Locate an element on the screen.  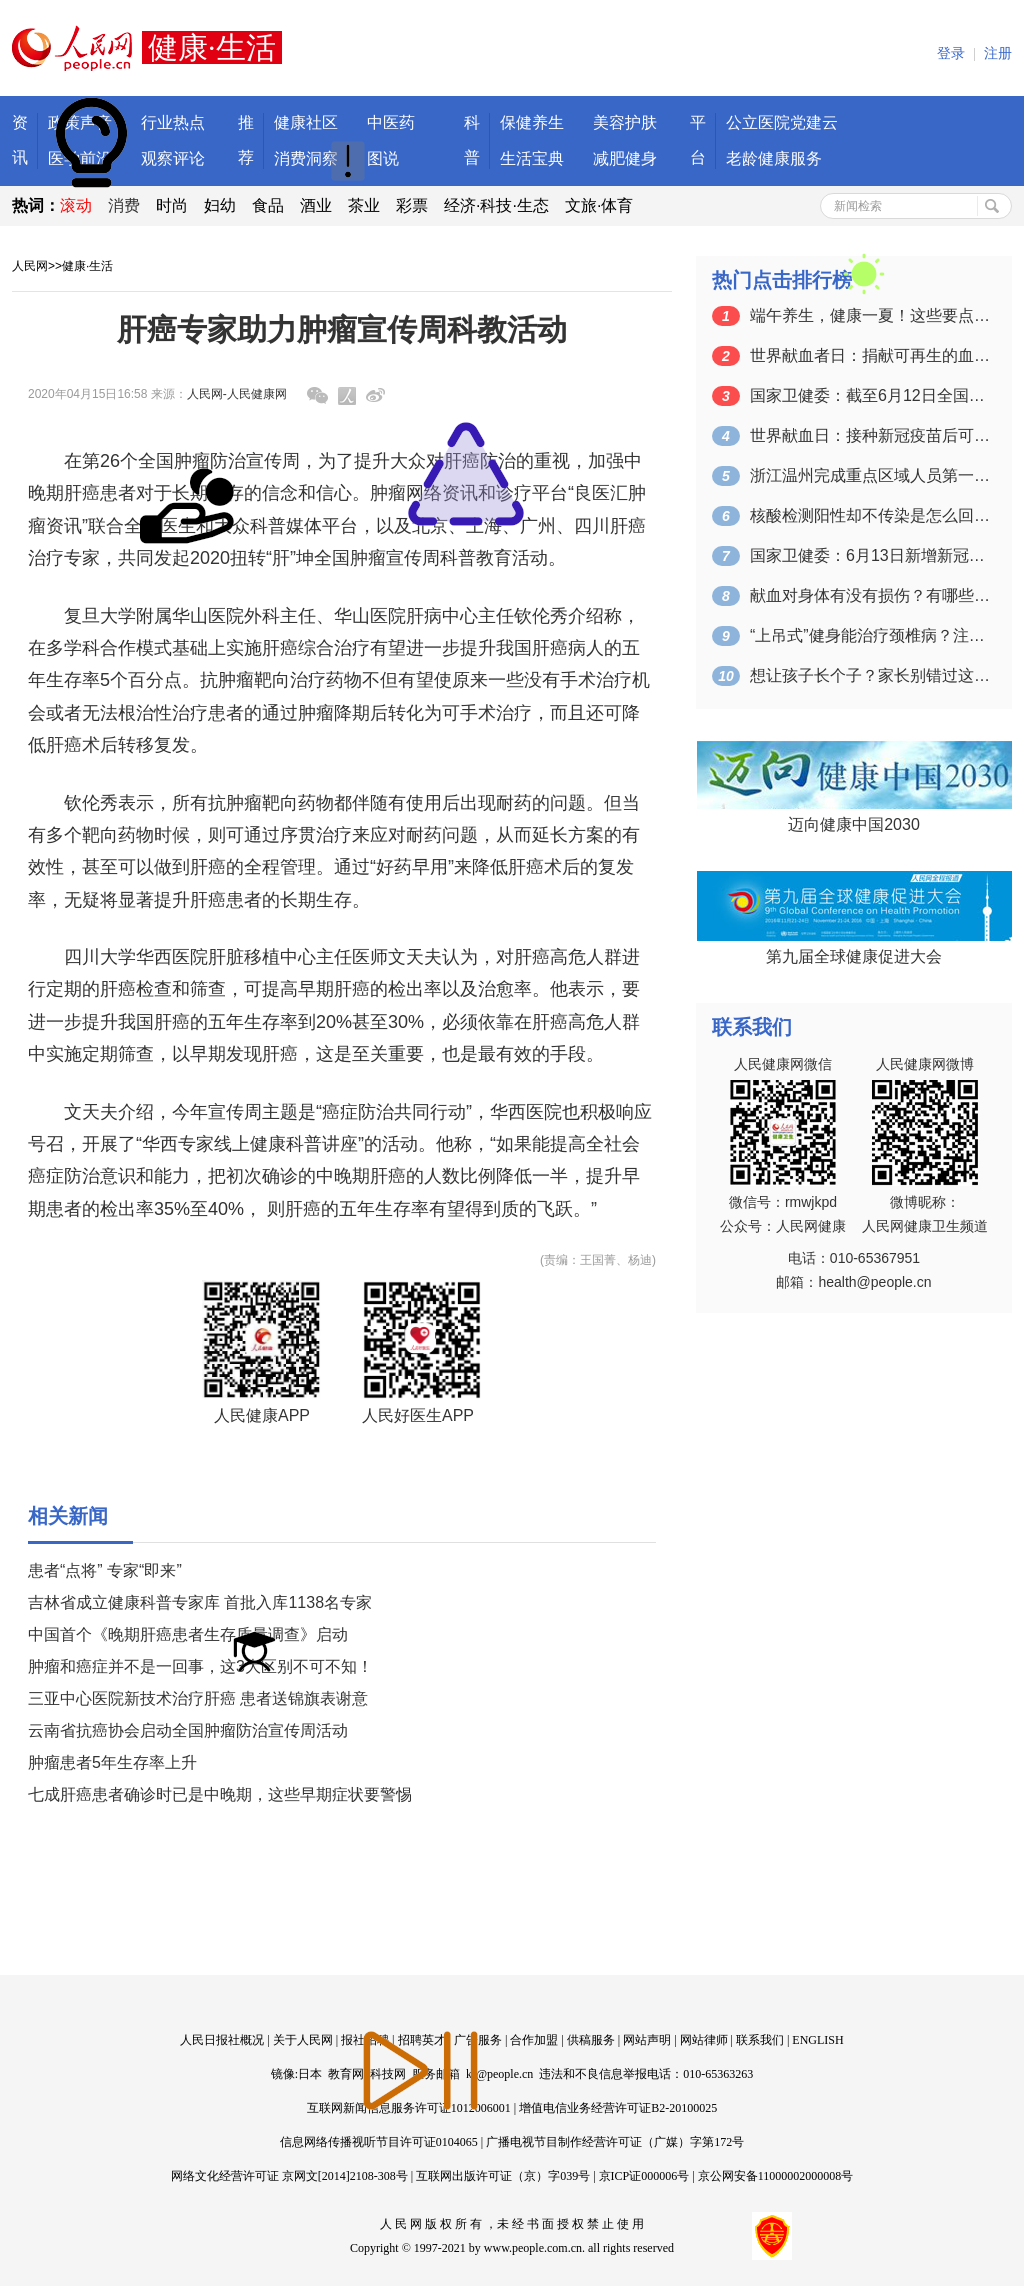
indicates an alert or warning that requires attention is located at coordinates (348, 161).